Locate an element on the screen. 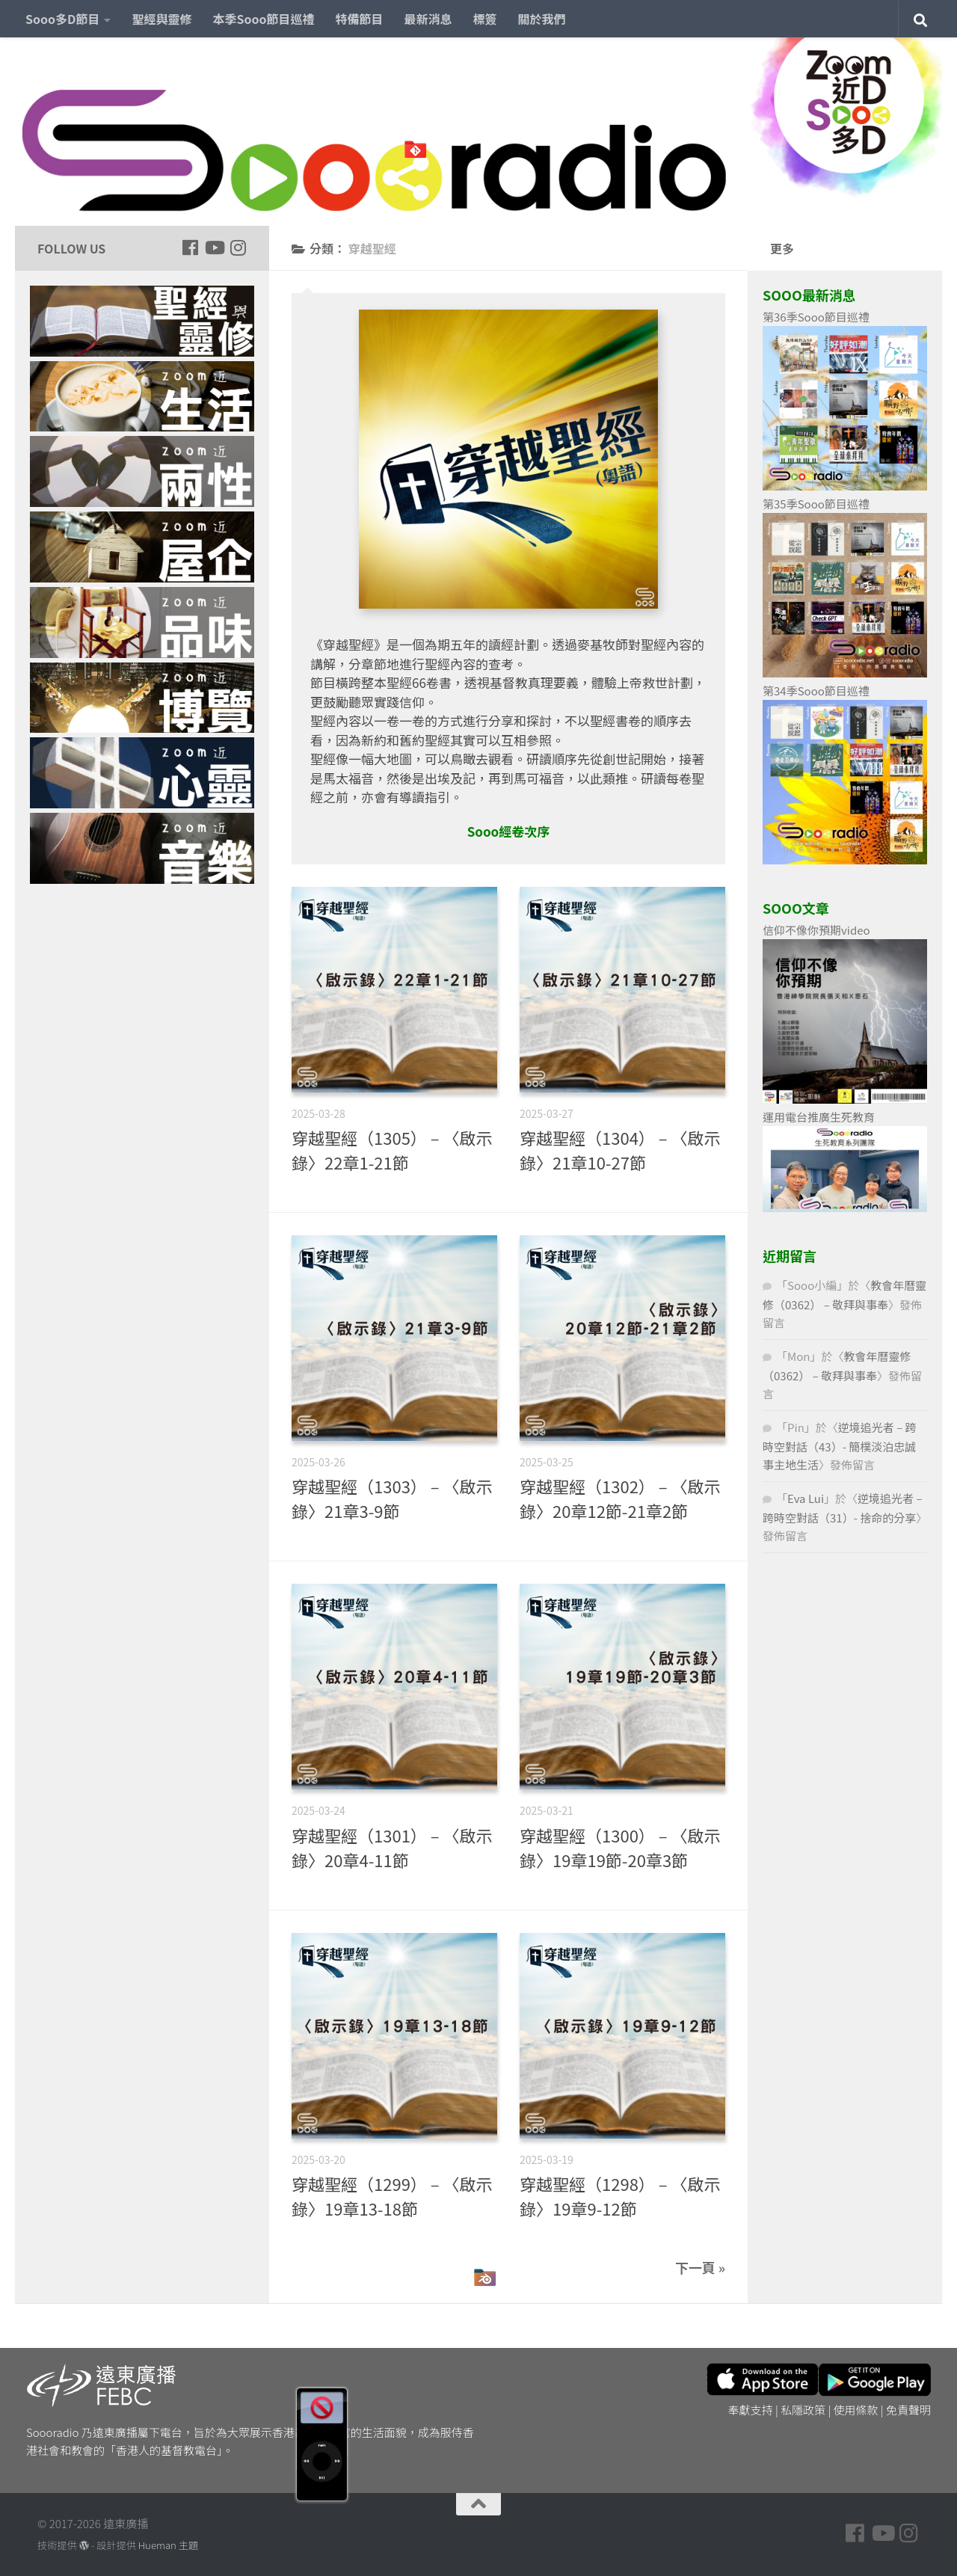 This screenshot has height=2576, width=957. open folder containing Blender project files is located at coordinates (484, 2278).